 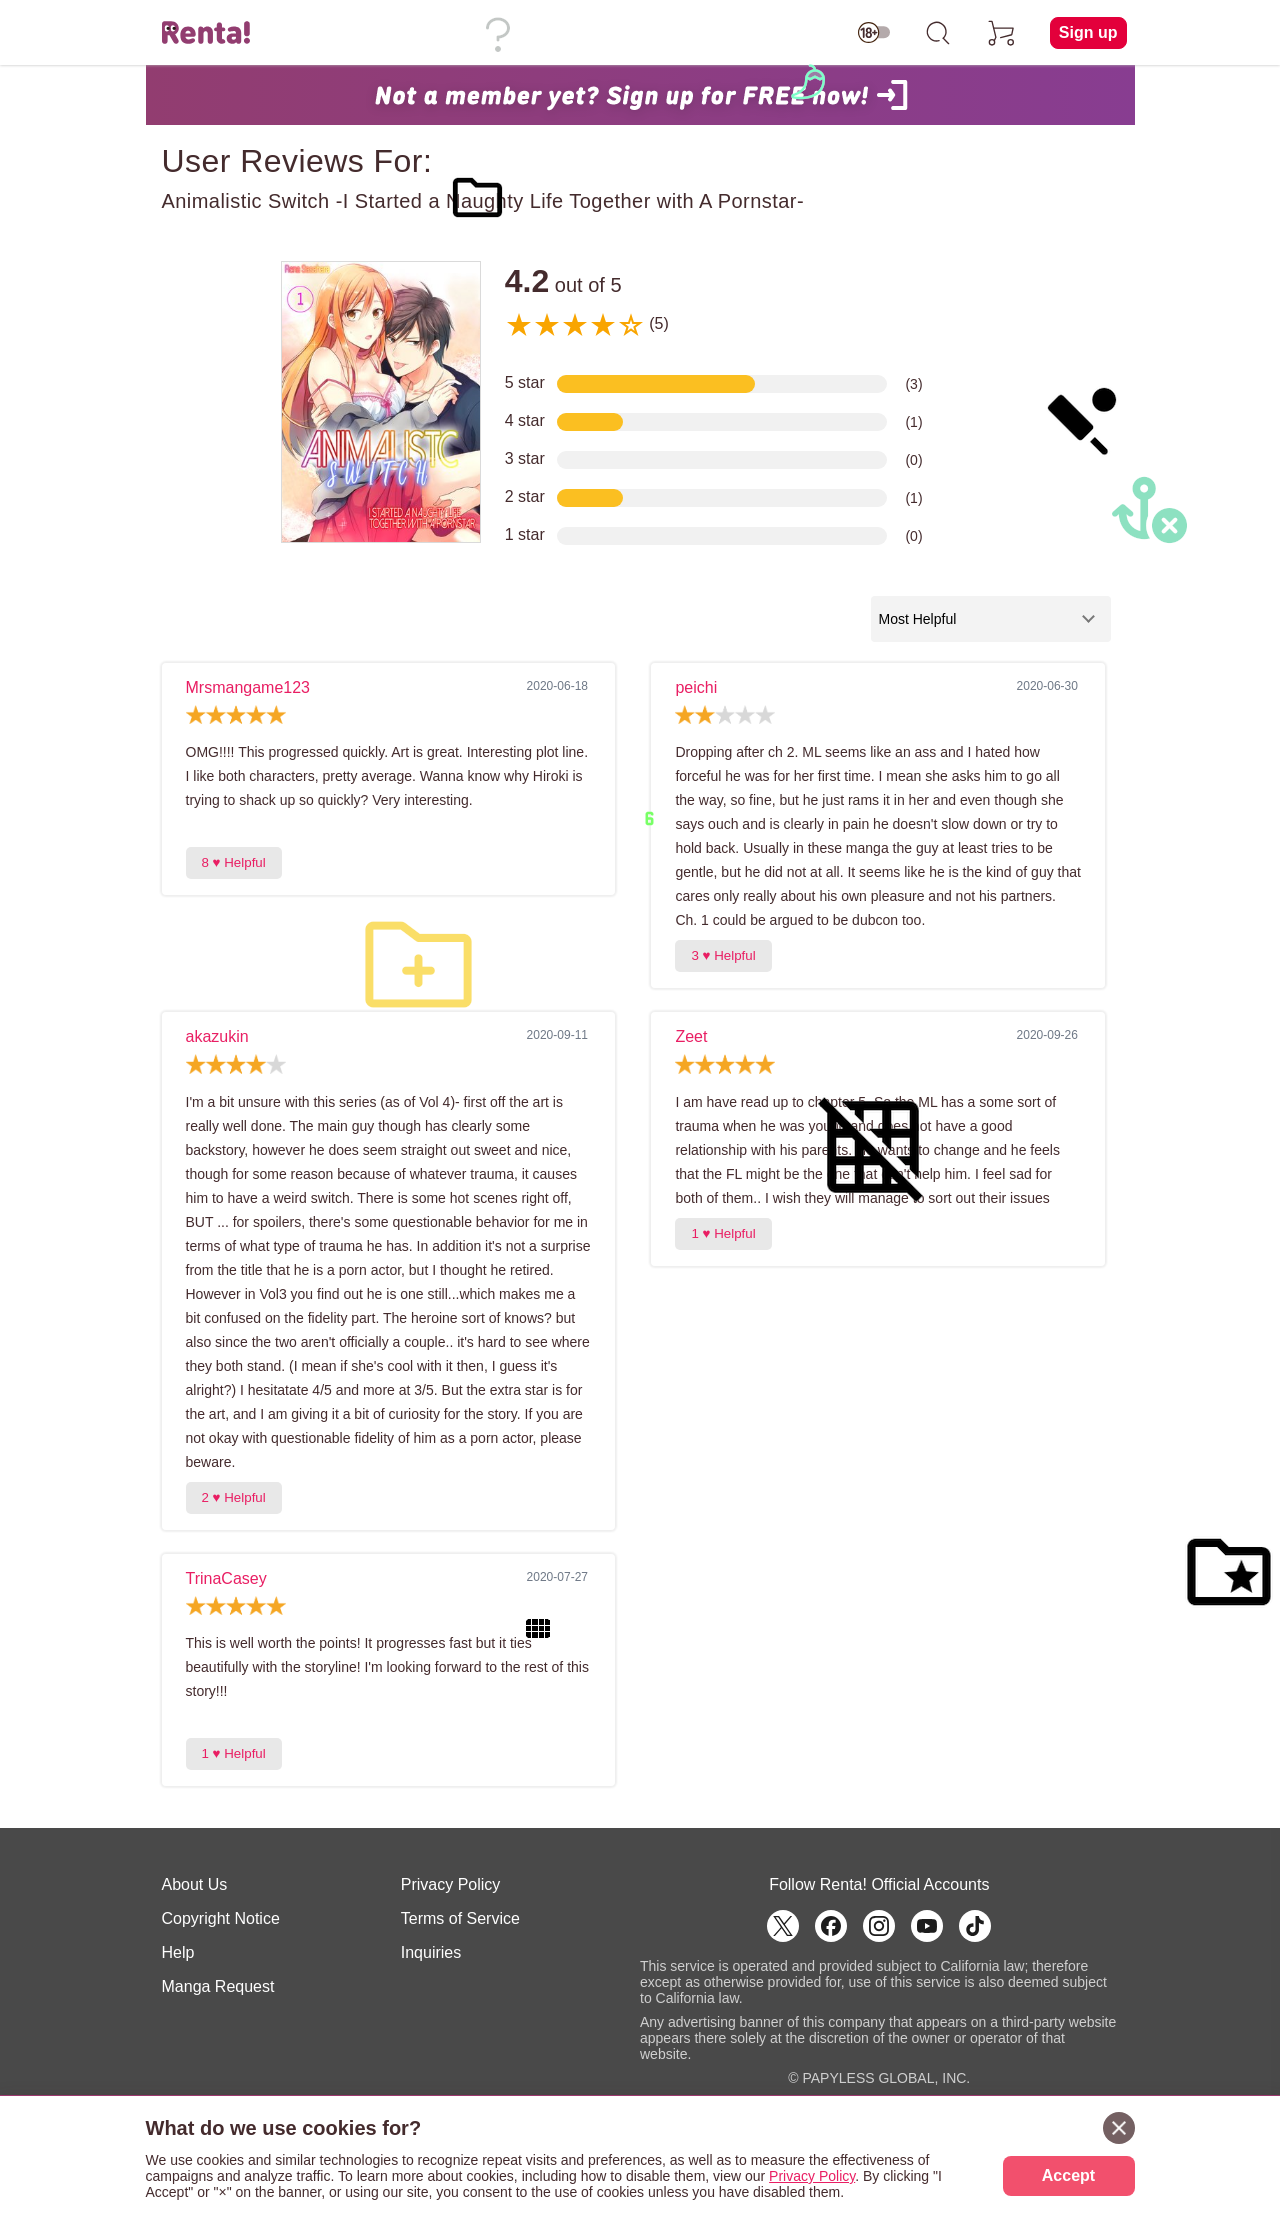 I want to click on access help or support, so click(x=498, y=34).